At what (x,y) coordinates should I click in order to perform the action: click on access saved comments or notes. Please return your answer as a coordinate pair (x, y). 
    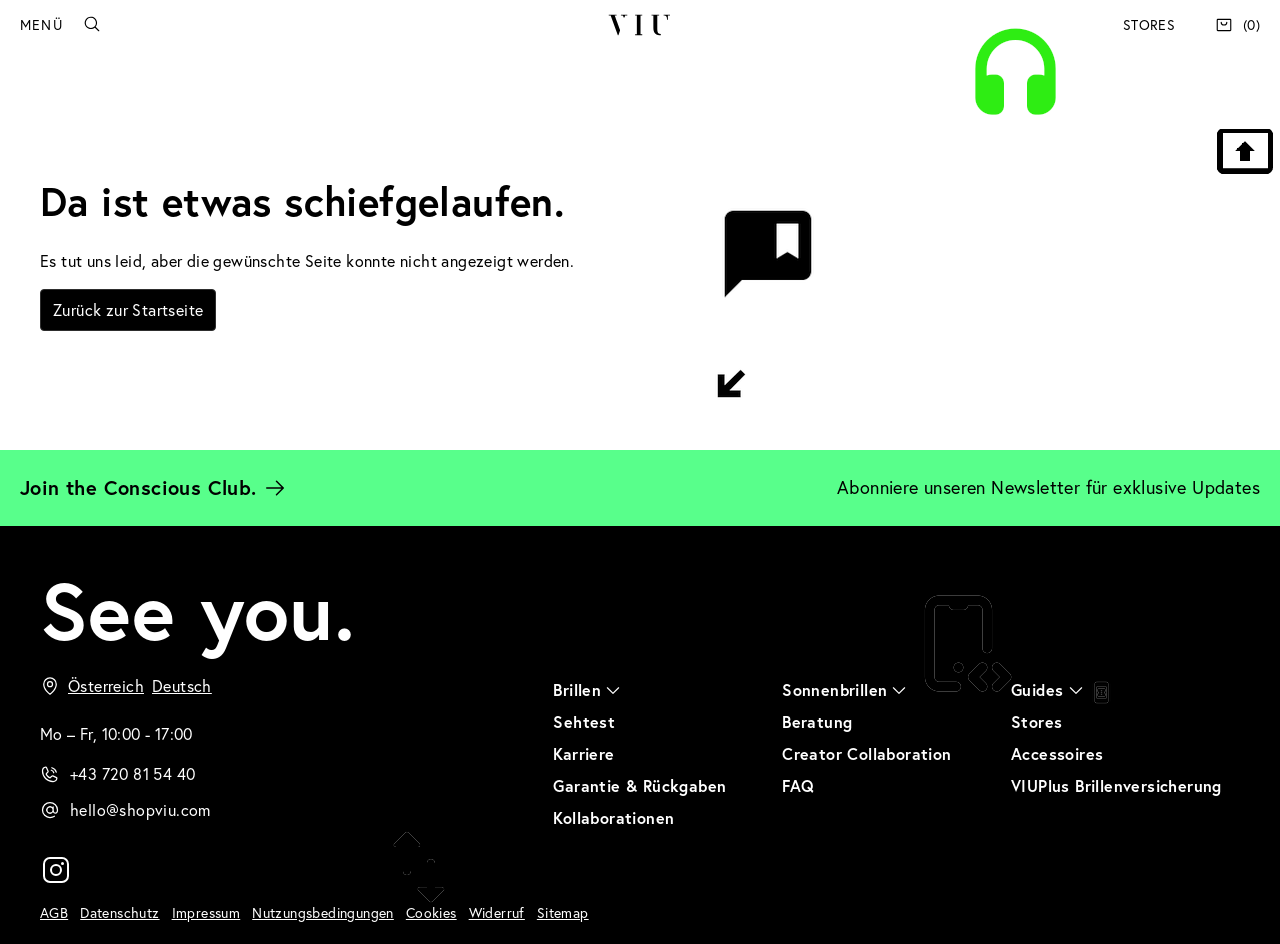
    Looking at the image, I should click on (768, 254).